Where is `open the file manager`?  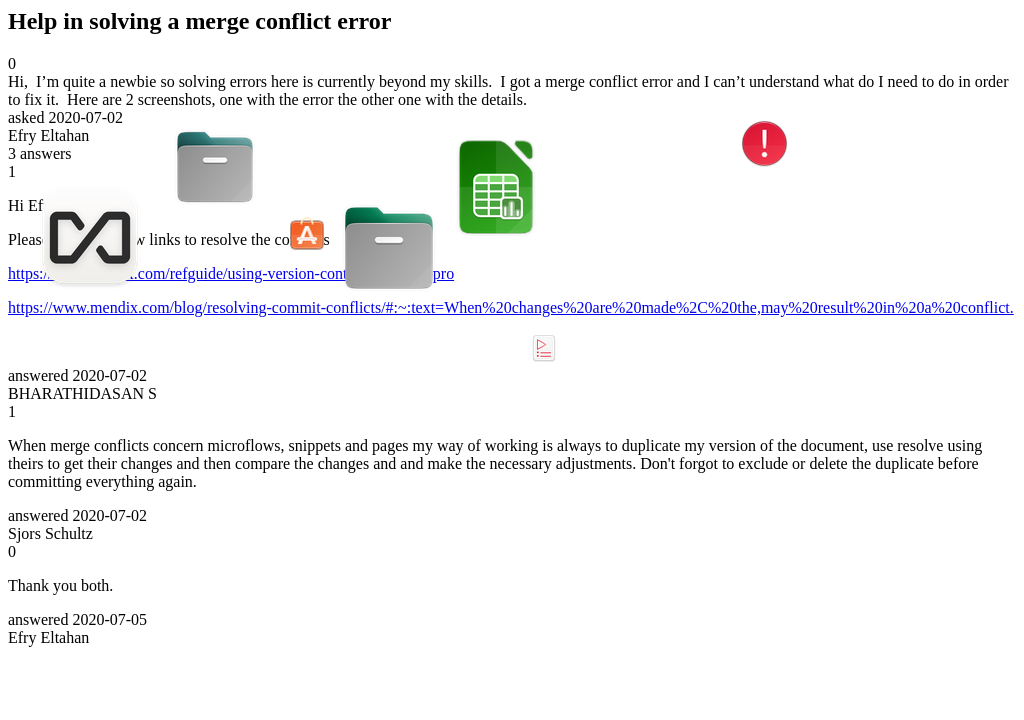
open the file manager is located at coordinates (389, 248).